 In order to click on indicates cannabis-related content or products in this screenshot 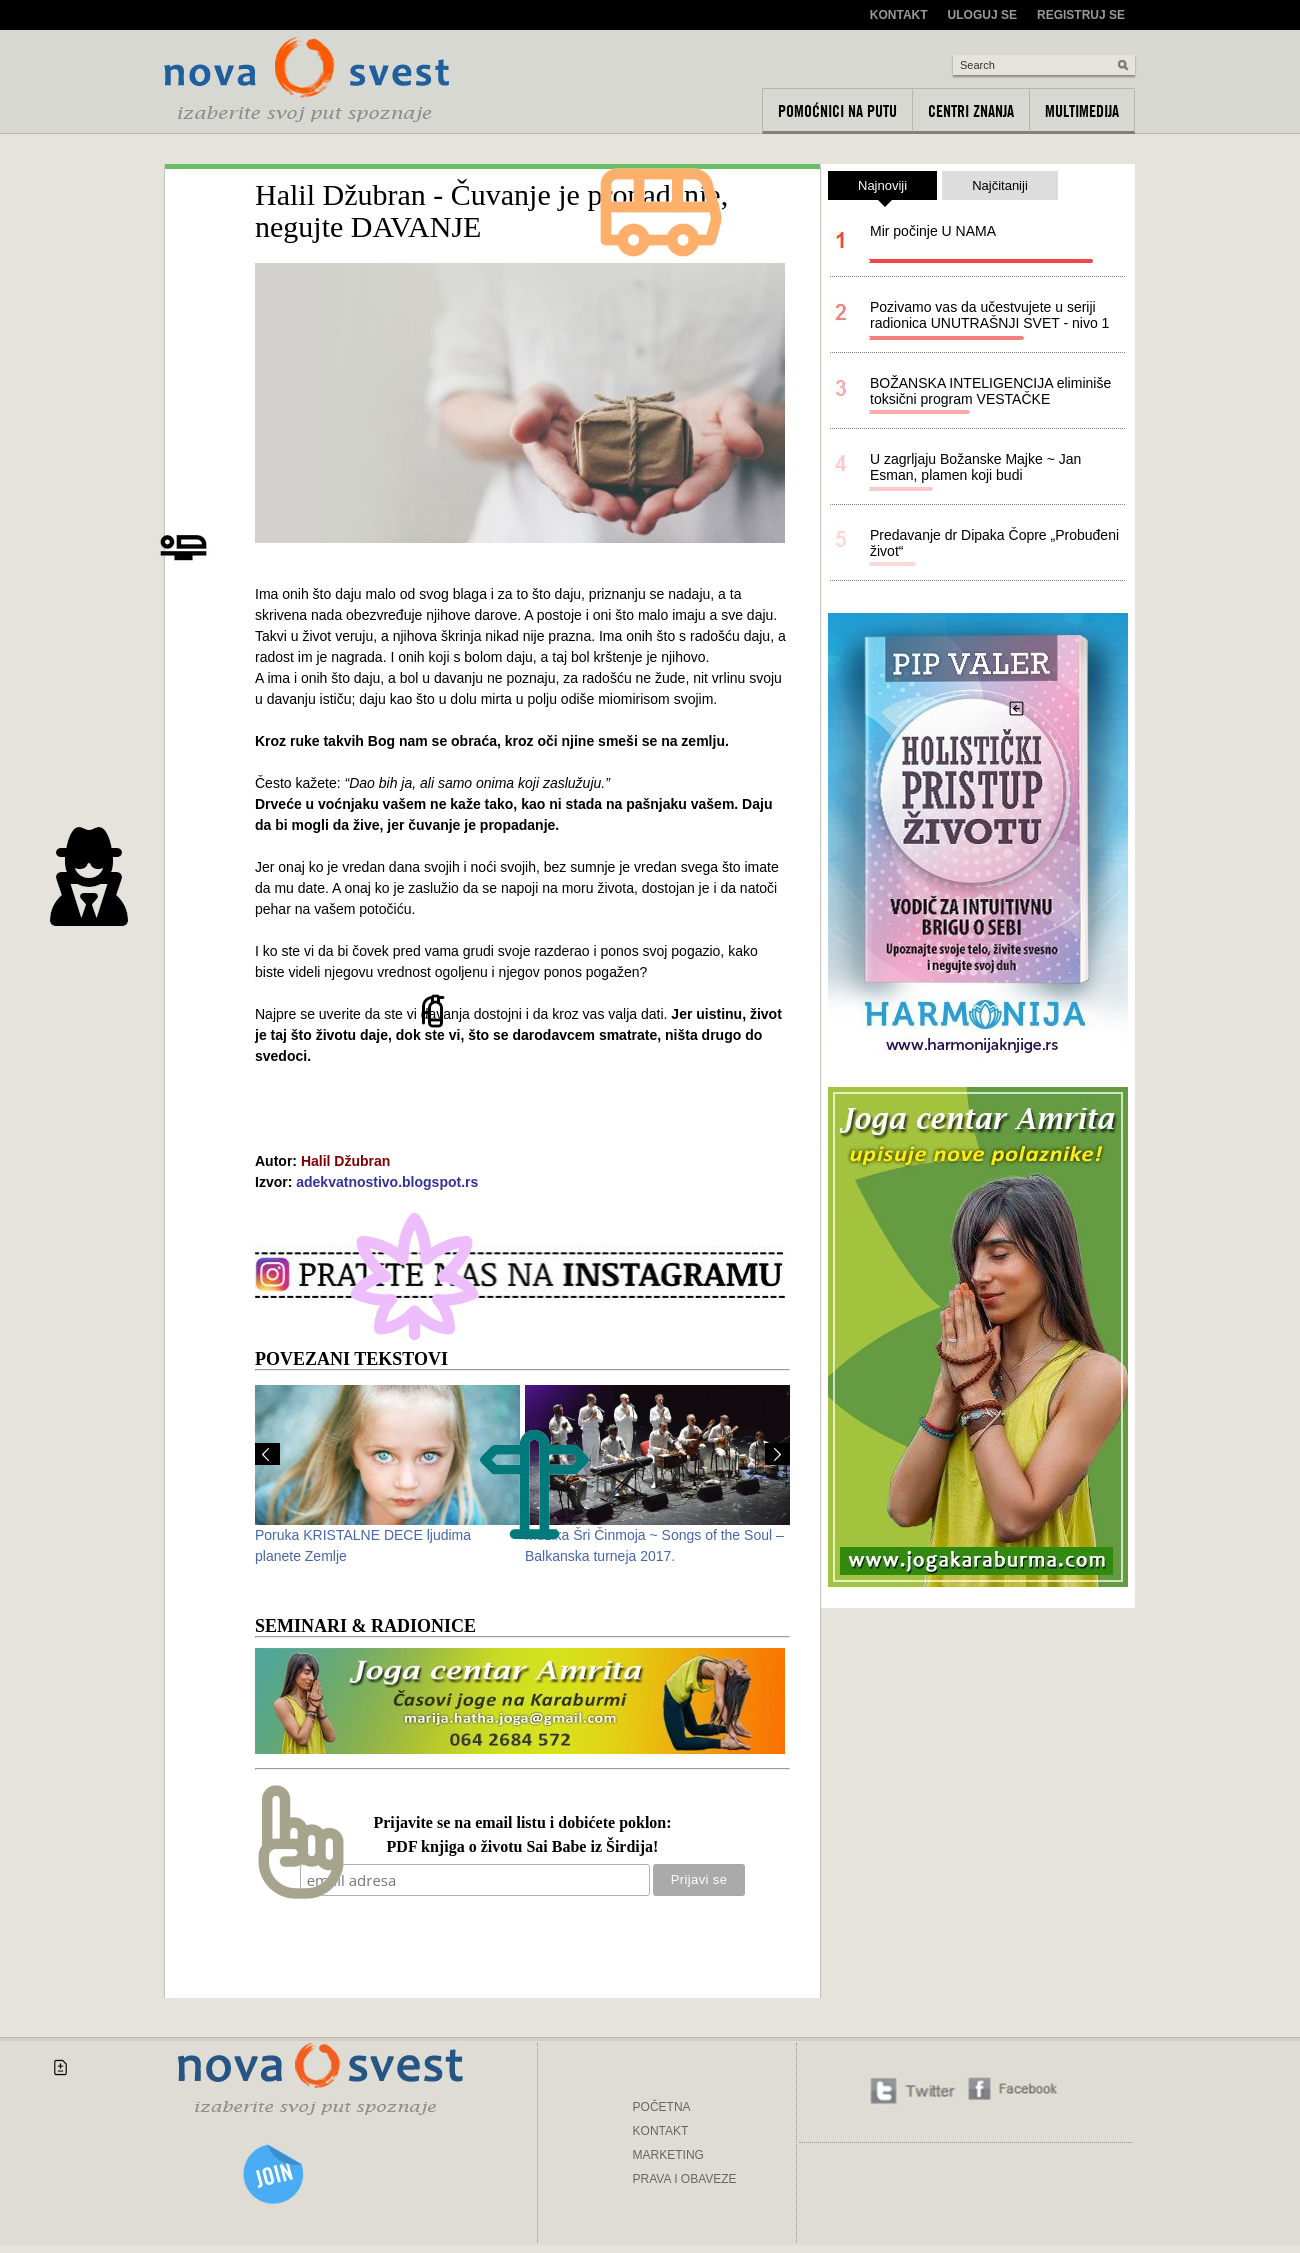, I will do `click(414, 1276)`.